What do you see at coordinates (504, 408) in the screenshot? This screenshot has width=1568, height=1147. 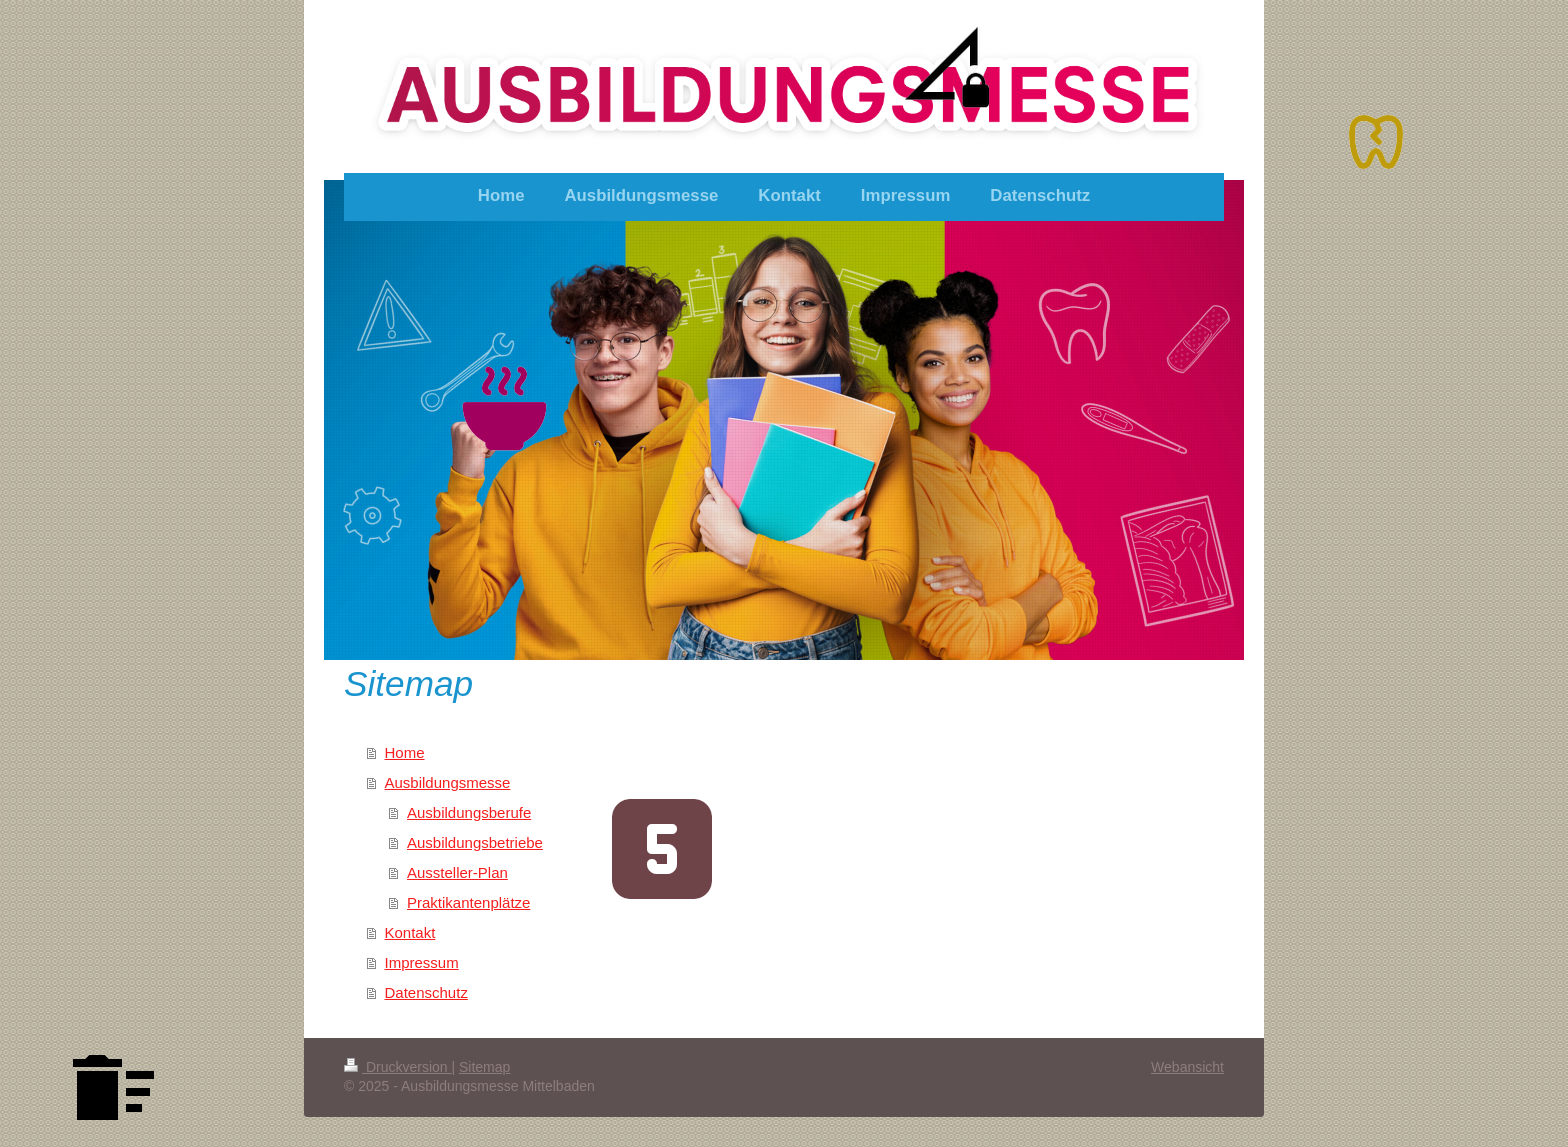 I see `view hot food or soup options` at bounding box center [504, 408].